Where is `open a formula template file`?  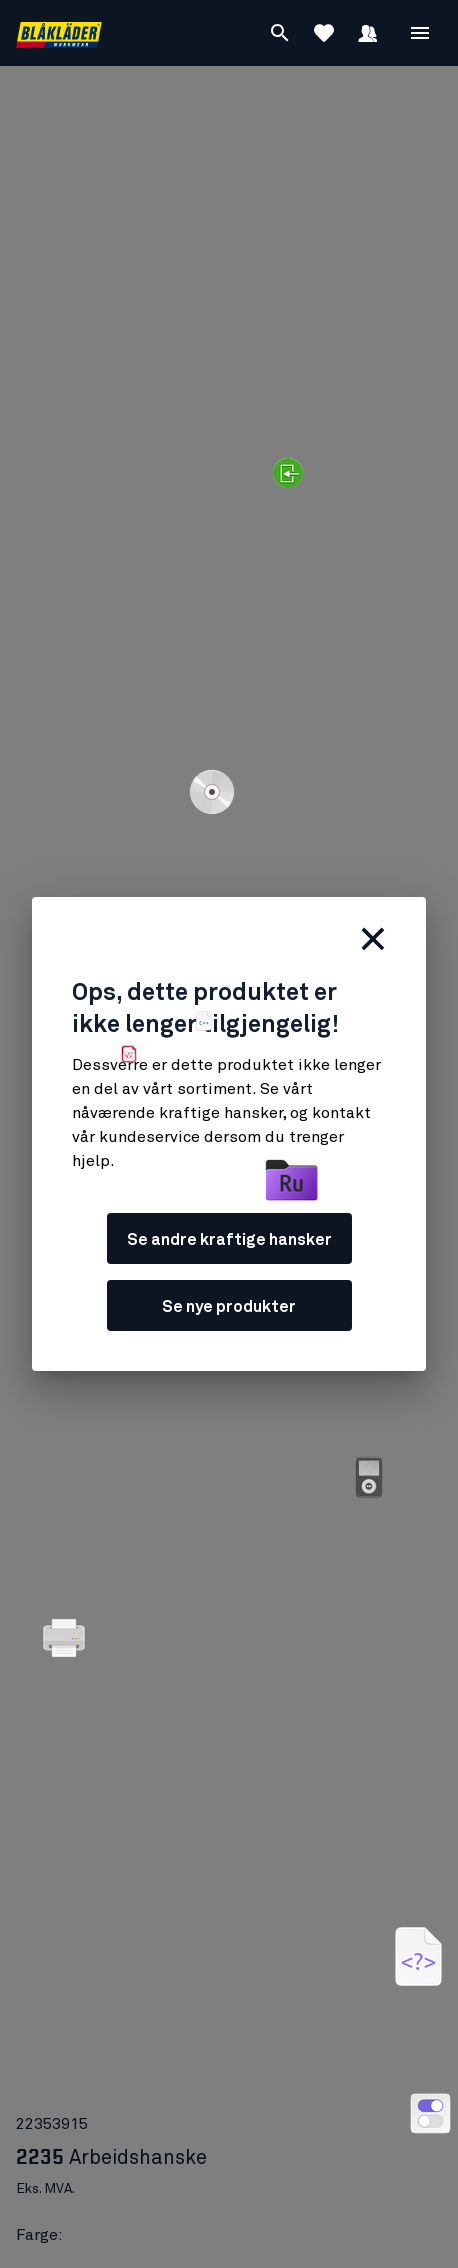
open a formula template file is located at coordinates (129, 1054).